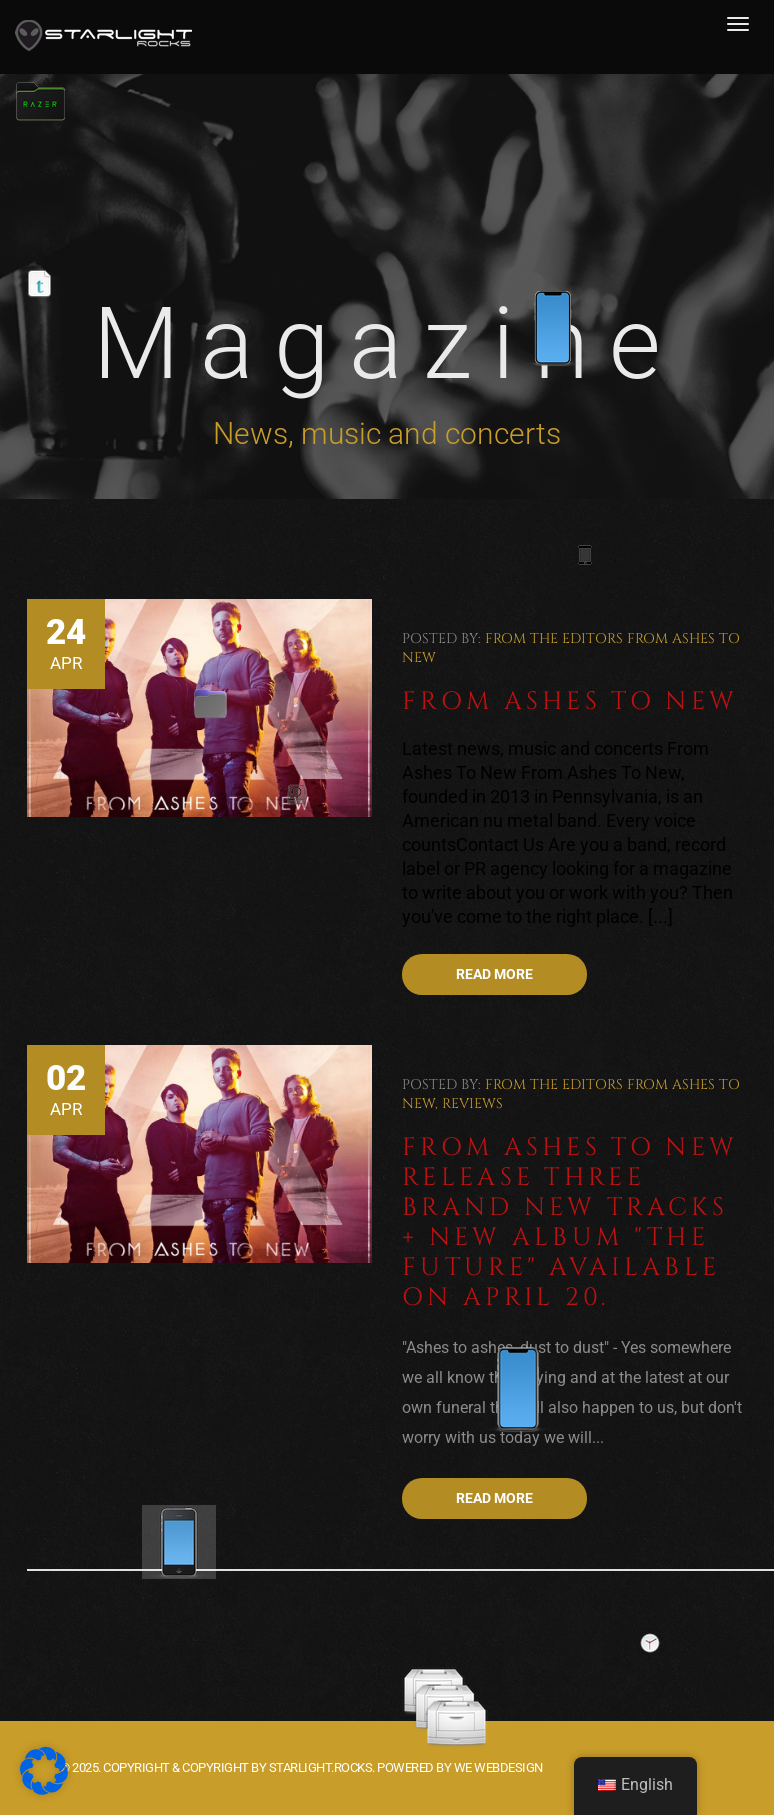 The height and width of the screenshot is (1815, 774). I want to click on iPhone 12 Pro device icon, so click(553, 329).